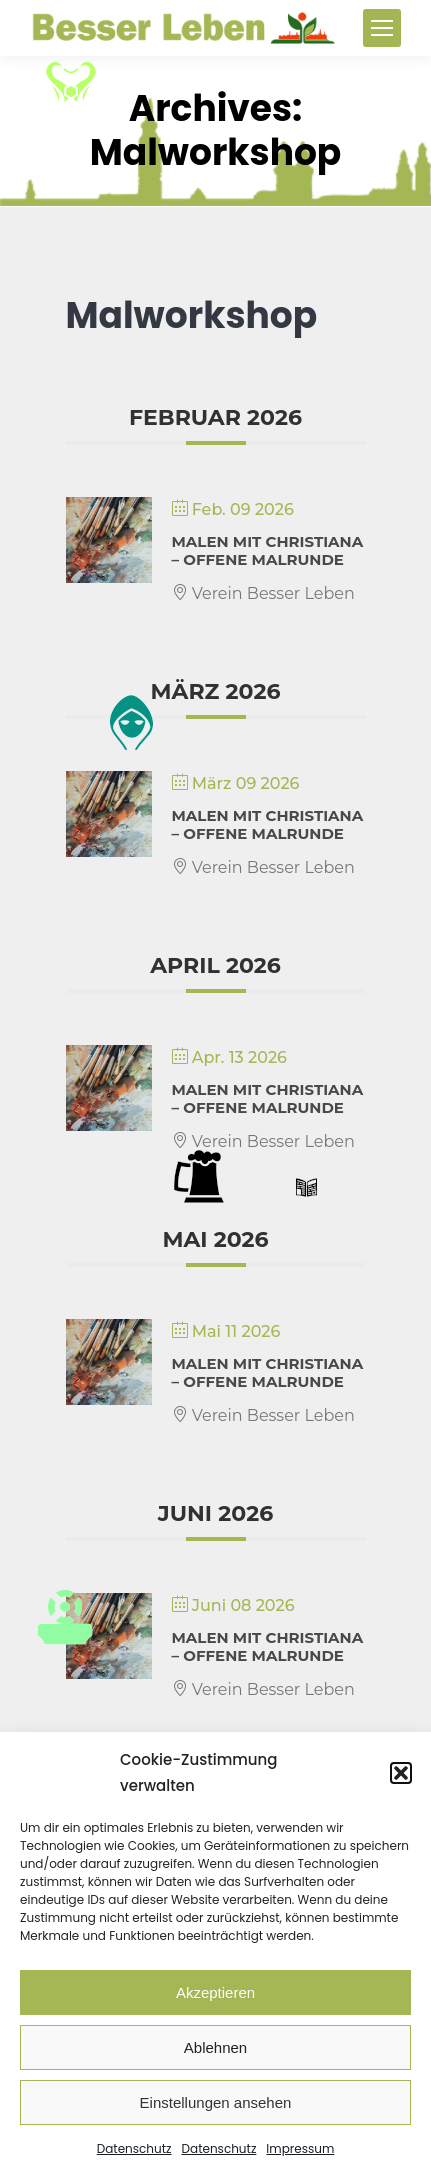 This screenshot has height=2177, width=431. I want to click on view jewelry or accessories inventory, so click(71, 82).